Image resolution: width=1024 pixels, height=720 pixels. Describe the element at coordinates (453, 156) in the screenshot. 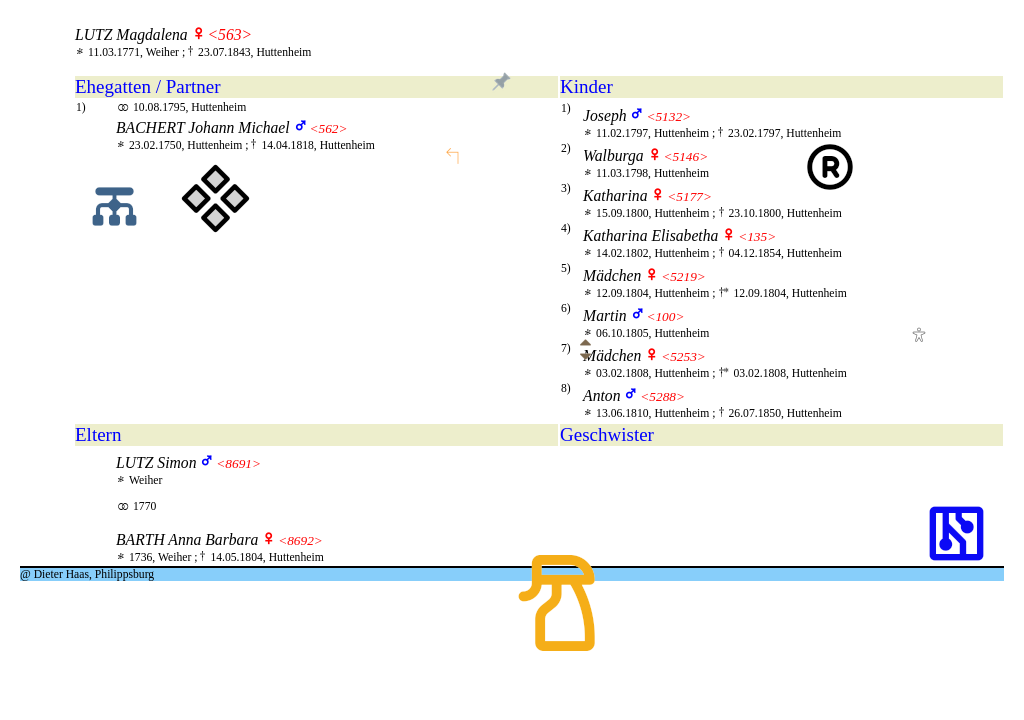

I see `undo last action` at that location.